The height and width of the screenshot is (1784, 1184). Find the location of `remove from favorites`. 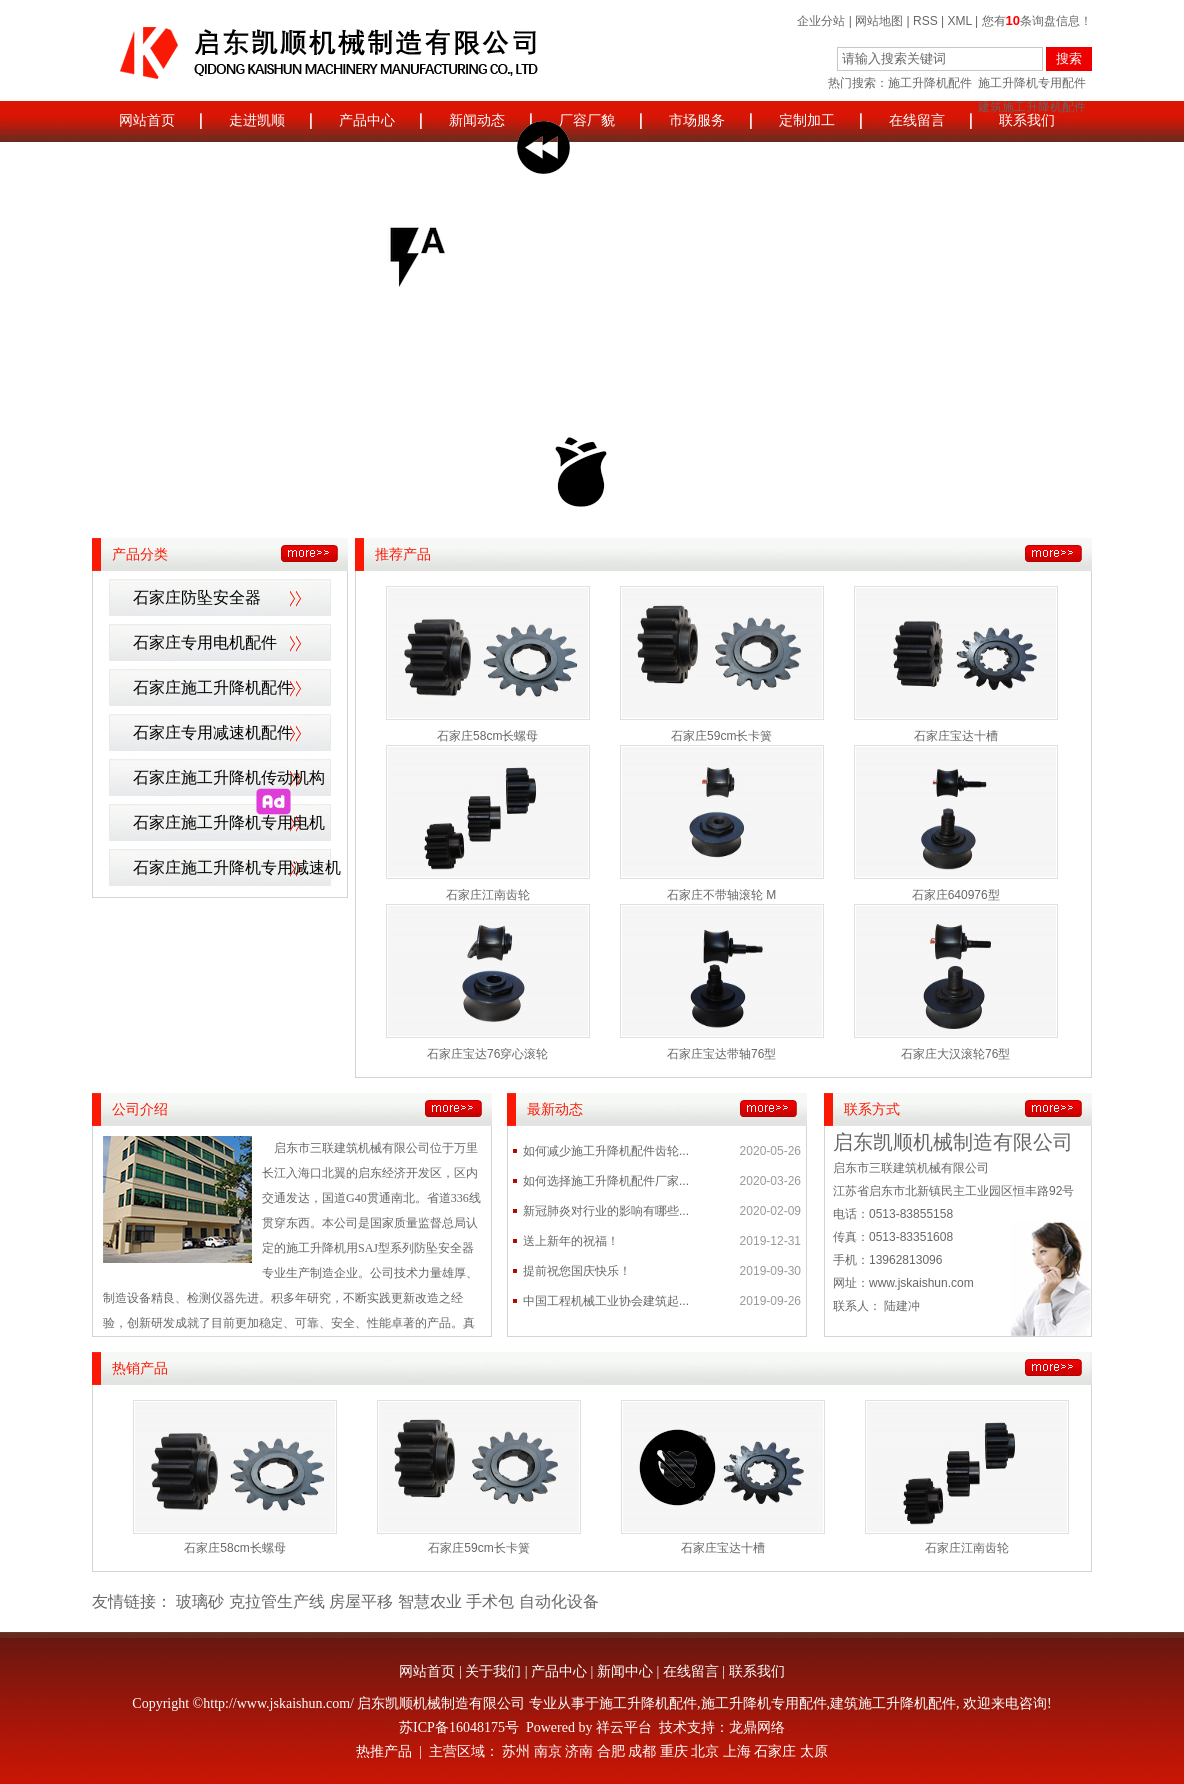

remove from favorites is located at coordinates (677, 1467).